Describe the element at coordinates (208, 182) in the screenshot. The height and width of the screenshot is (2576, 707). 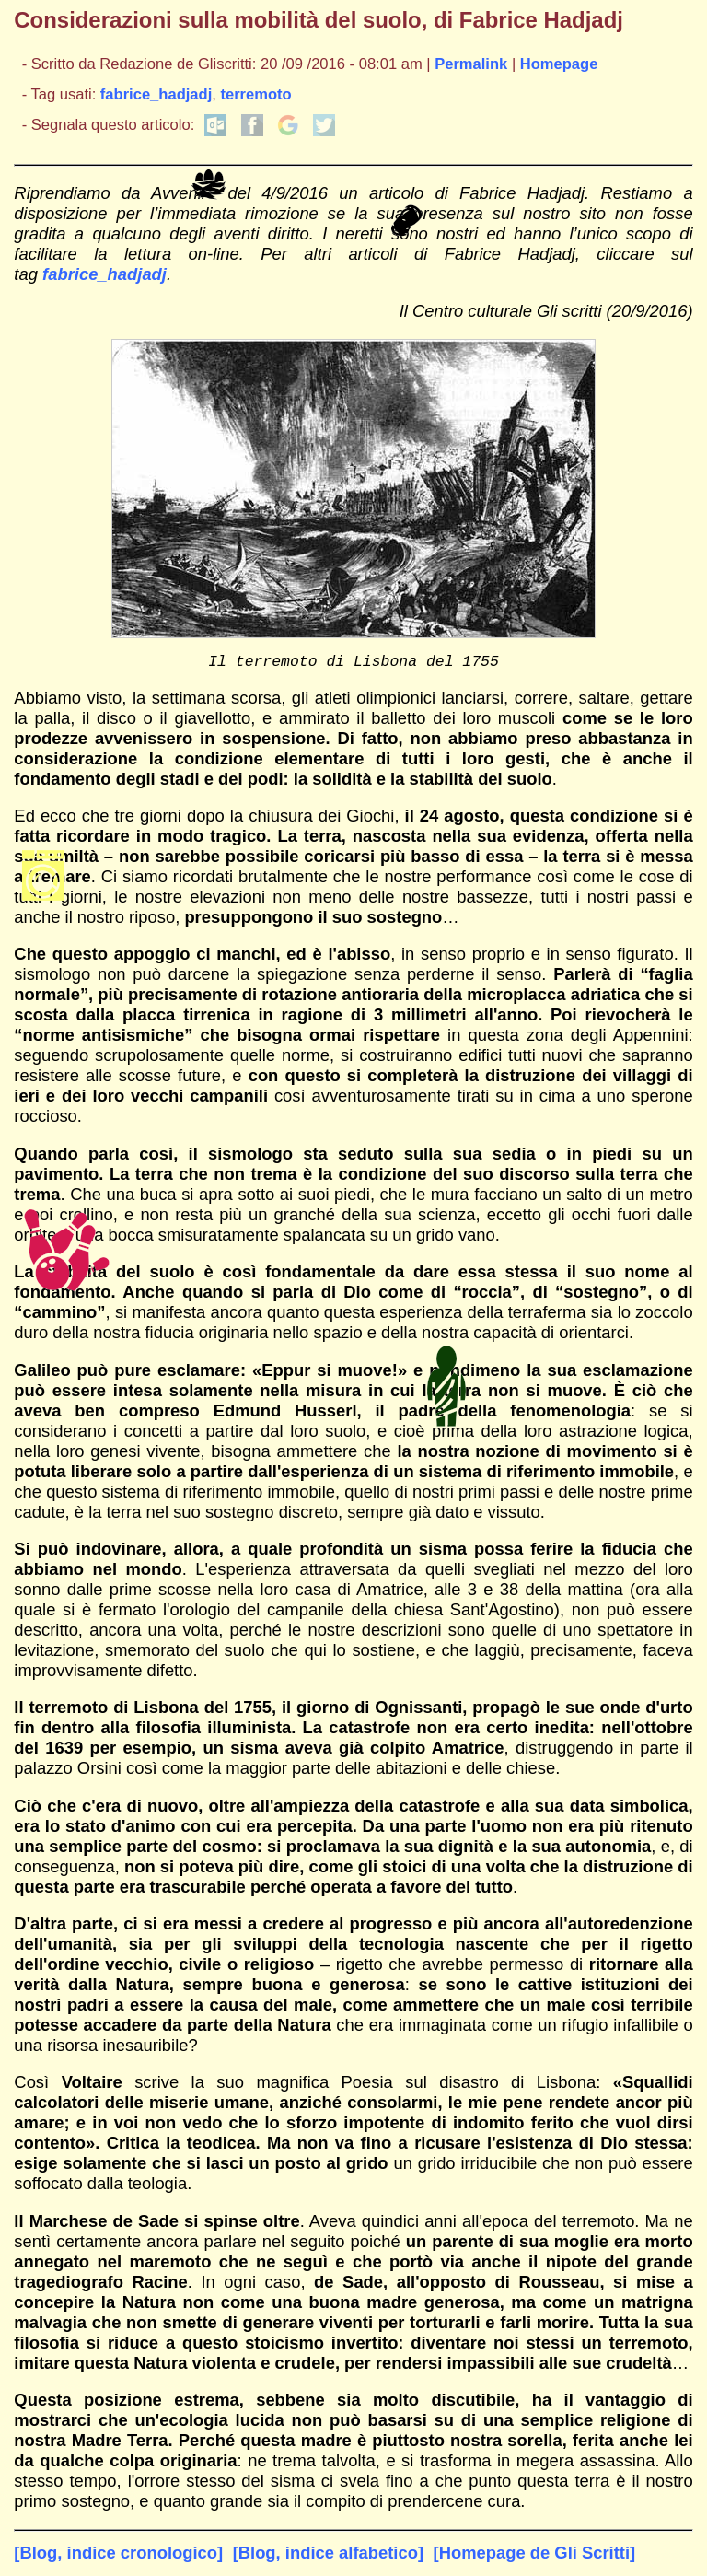
I see `view your savings or nest egg funds` at that location.